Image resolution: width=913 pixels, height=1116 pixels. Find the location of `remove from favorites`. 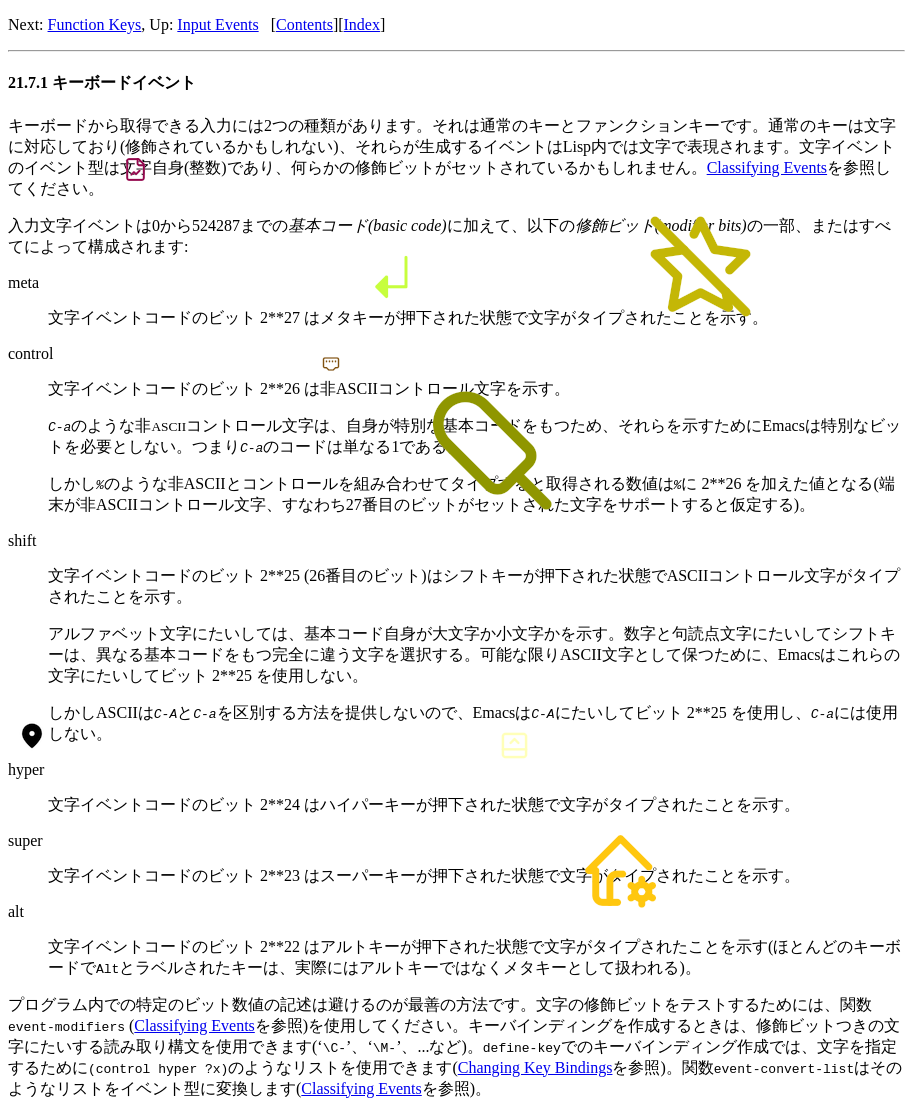

remove from favorites is located at coordinates (700, 266).